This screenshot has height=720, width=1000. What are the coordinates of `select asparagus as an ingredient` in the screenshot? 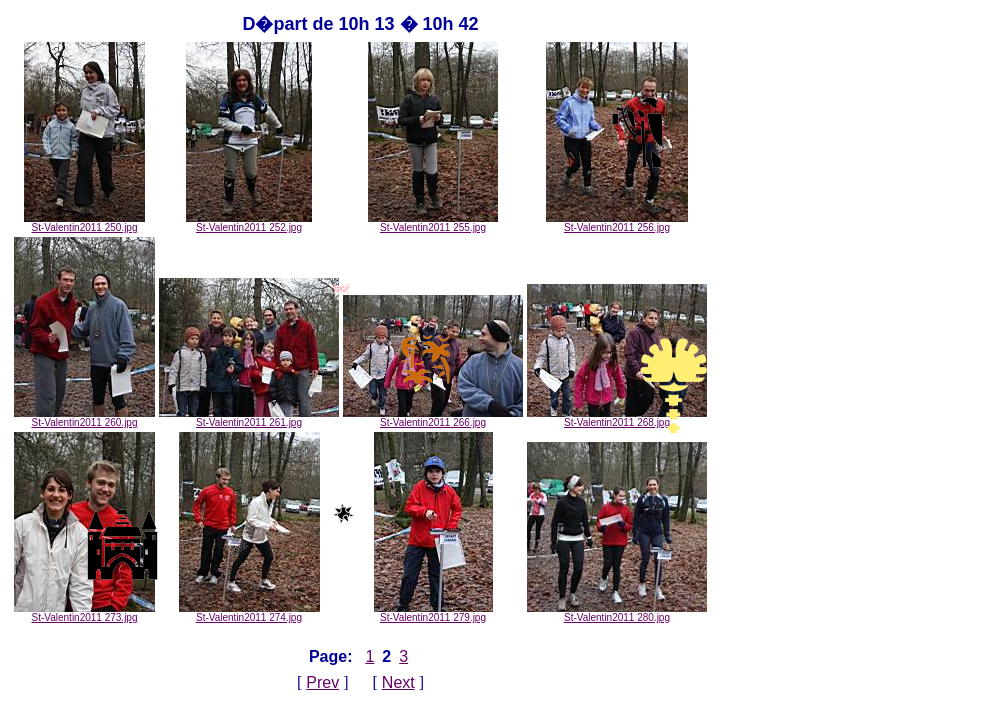 It's located at (239, 547).